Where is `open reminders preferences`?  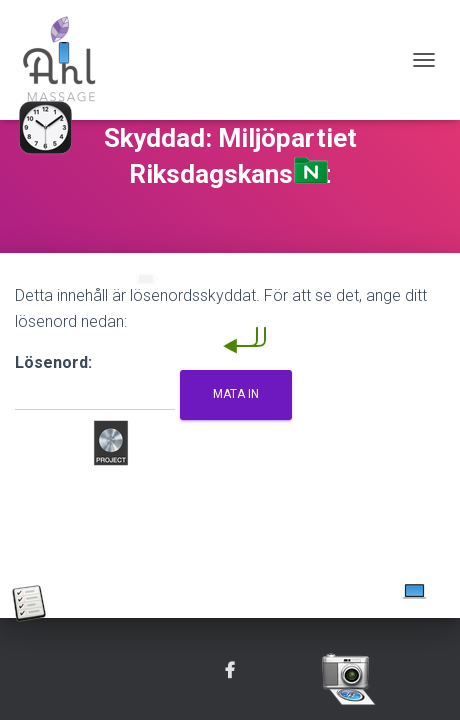
open reminders preferences is located at coordinates (29, 603).